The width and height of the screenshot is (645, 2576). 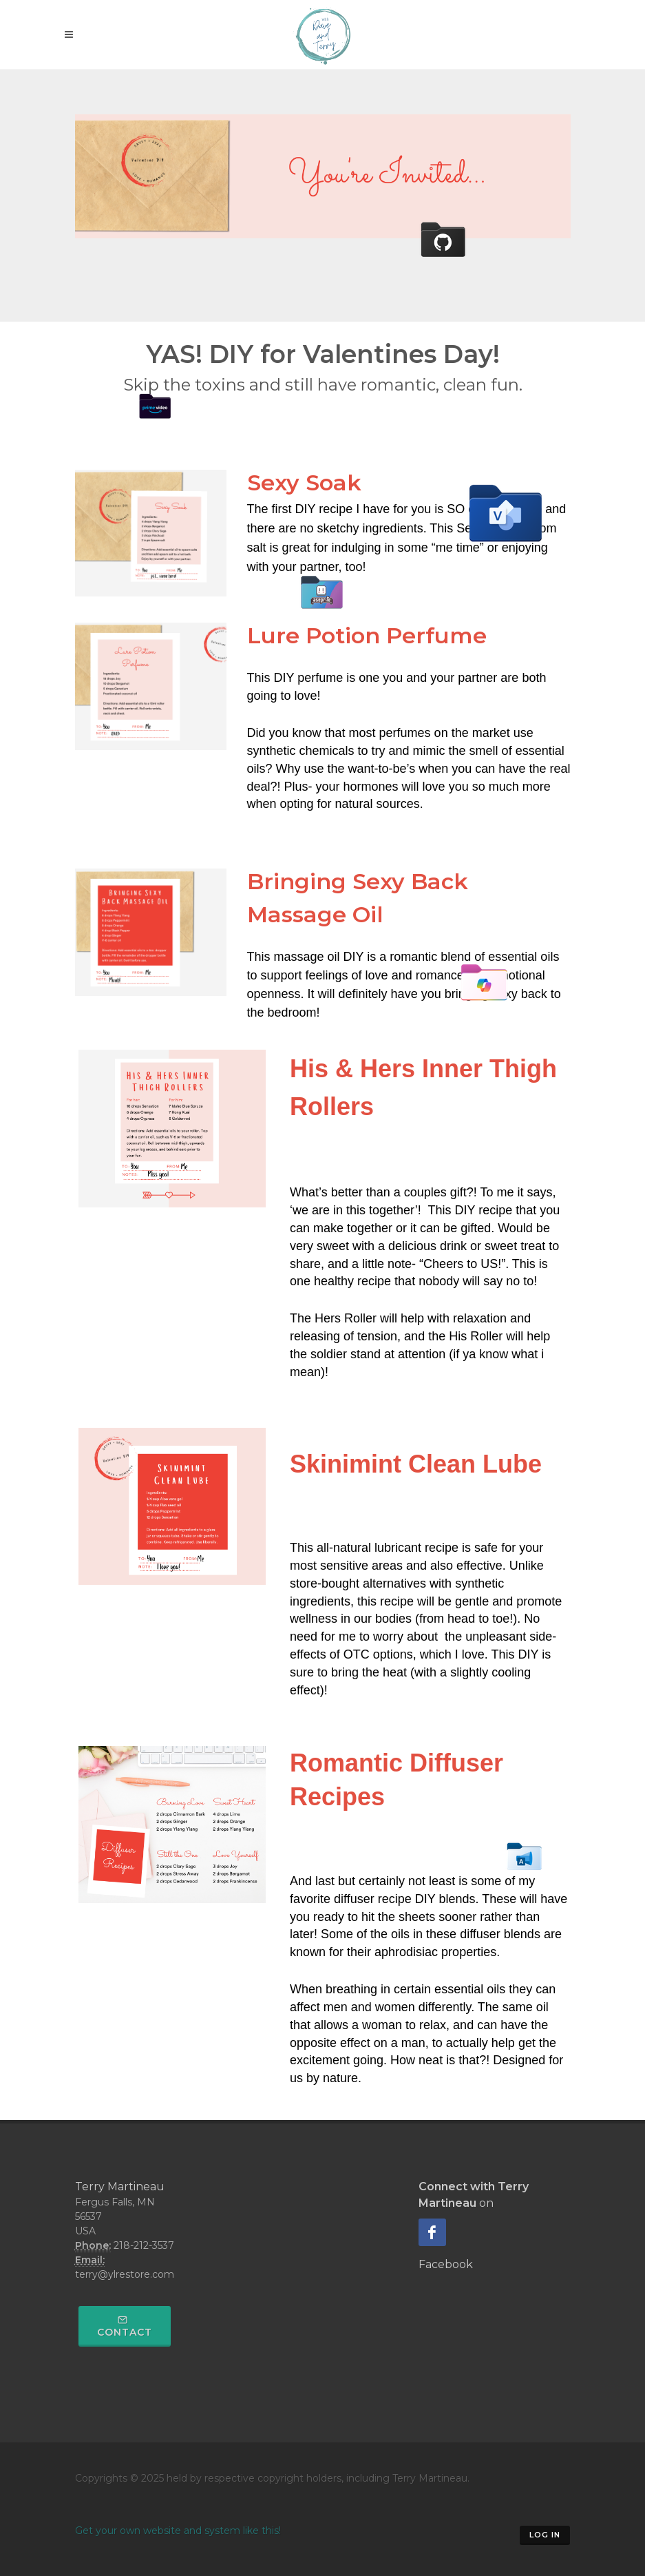 What do you see at coordinates (484, 984) in the screenshot?
I see `open folder containing microsoft copilot 365 files` at bounding box center [484, 984].